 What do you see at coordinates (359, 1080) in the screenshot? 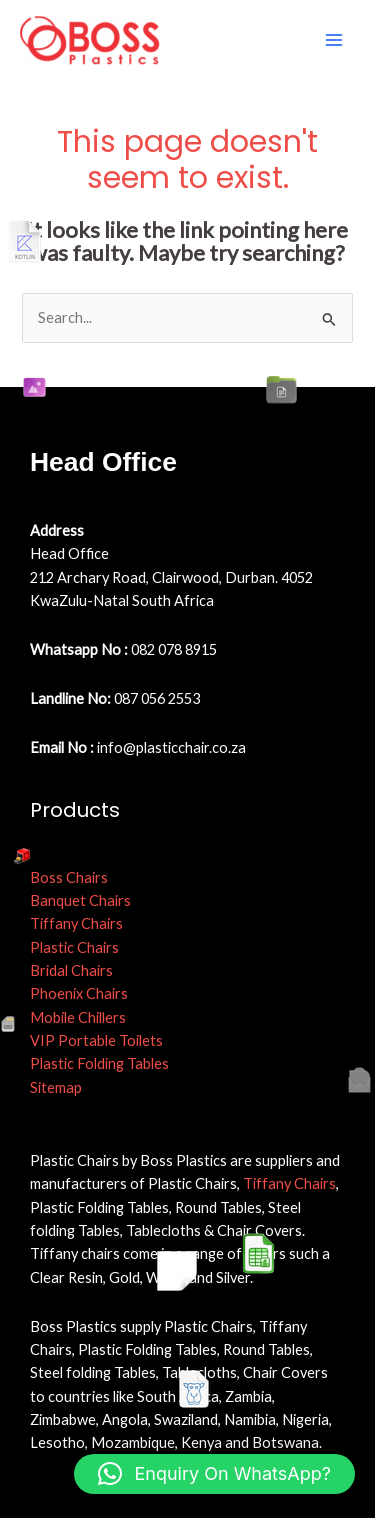
I see `indicates an email has been read` at bounding box center [359, 1080].